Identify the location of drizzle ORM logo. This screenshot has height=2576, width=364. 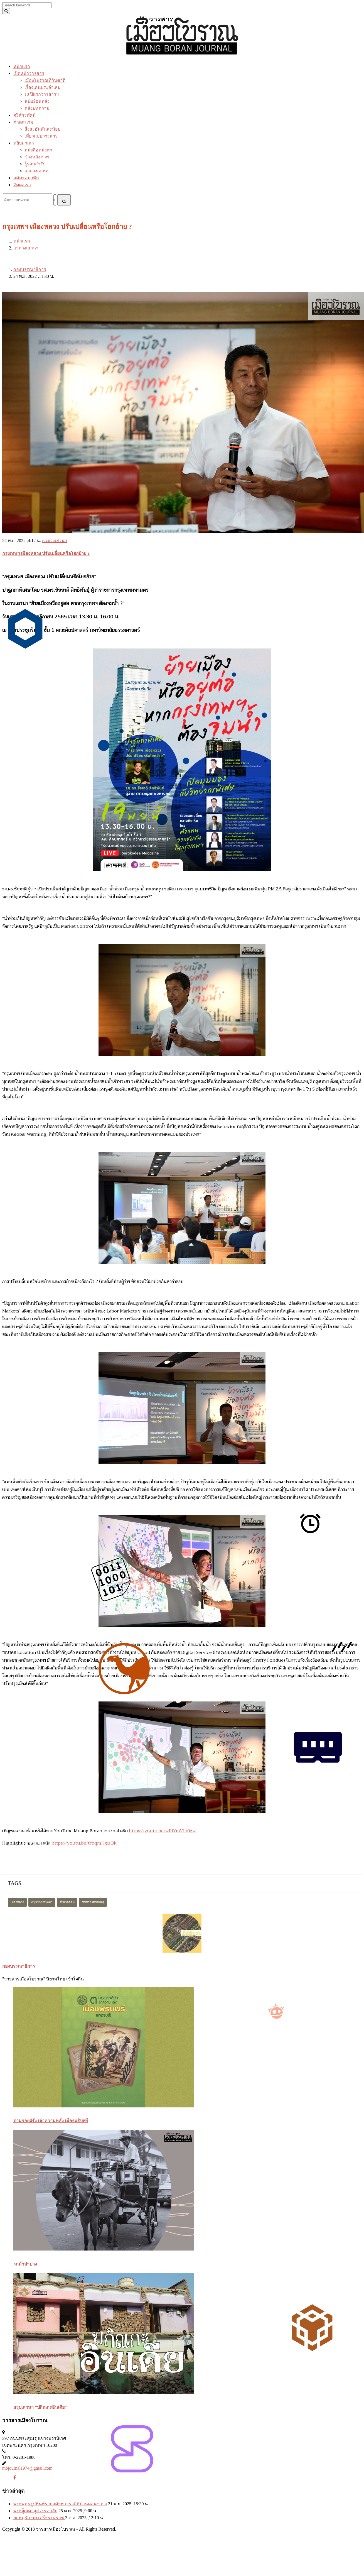
(342, 1647).